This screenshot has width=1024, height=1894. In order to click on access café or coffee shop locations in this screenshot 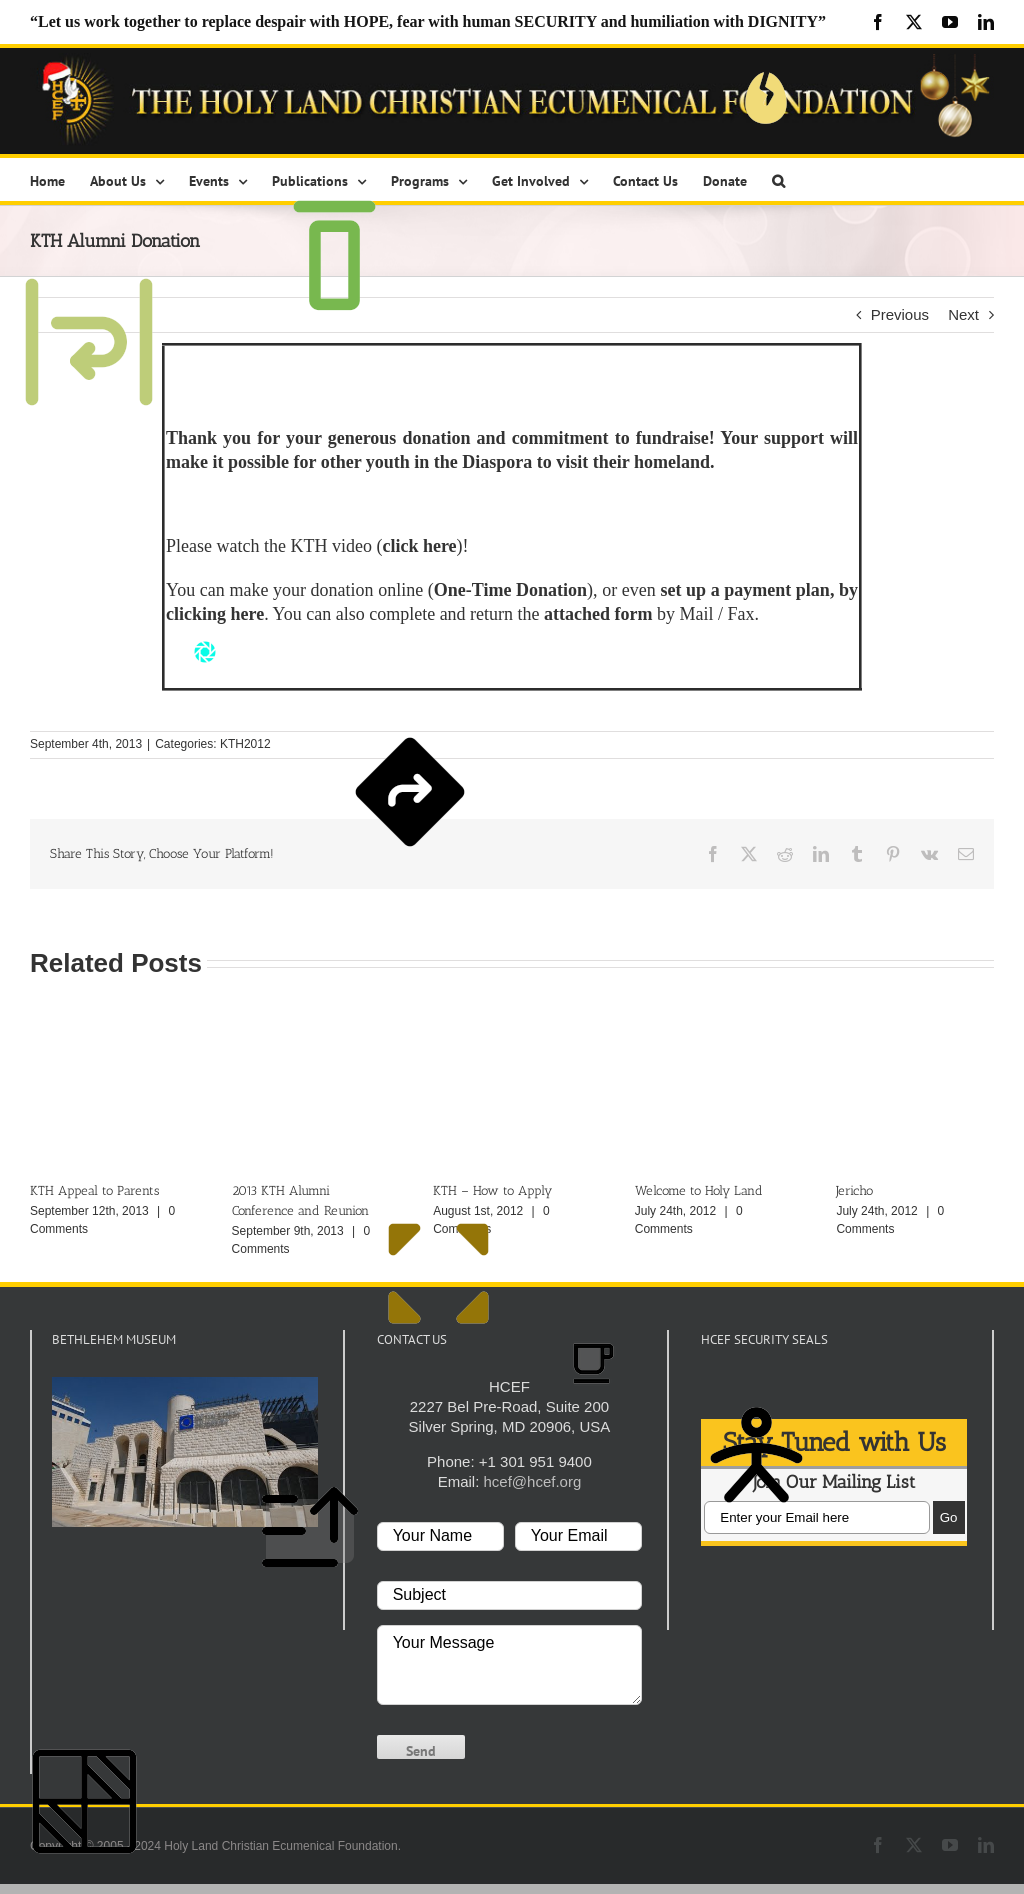, I will do `click(591, 1363)`.